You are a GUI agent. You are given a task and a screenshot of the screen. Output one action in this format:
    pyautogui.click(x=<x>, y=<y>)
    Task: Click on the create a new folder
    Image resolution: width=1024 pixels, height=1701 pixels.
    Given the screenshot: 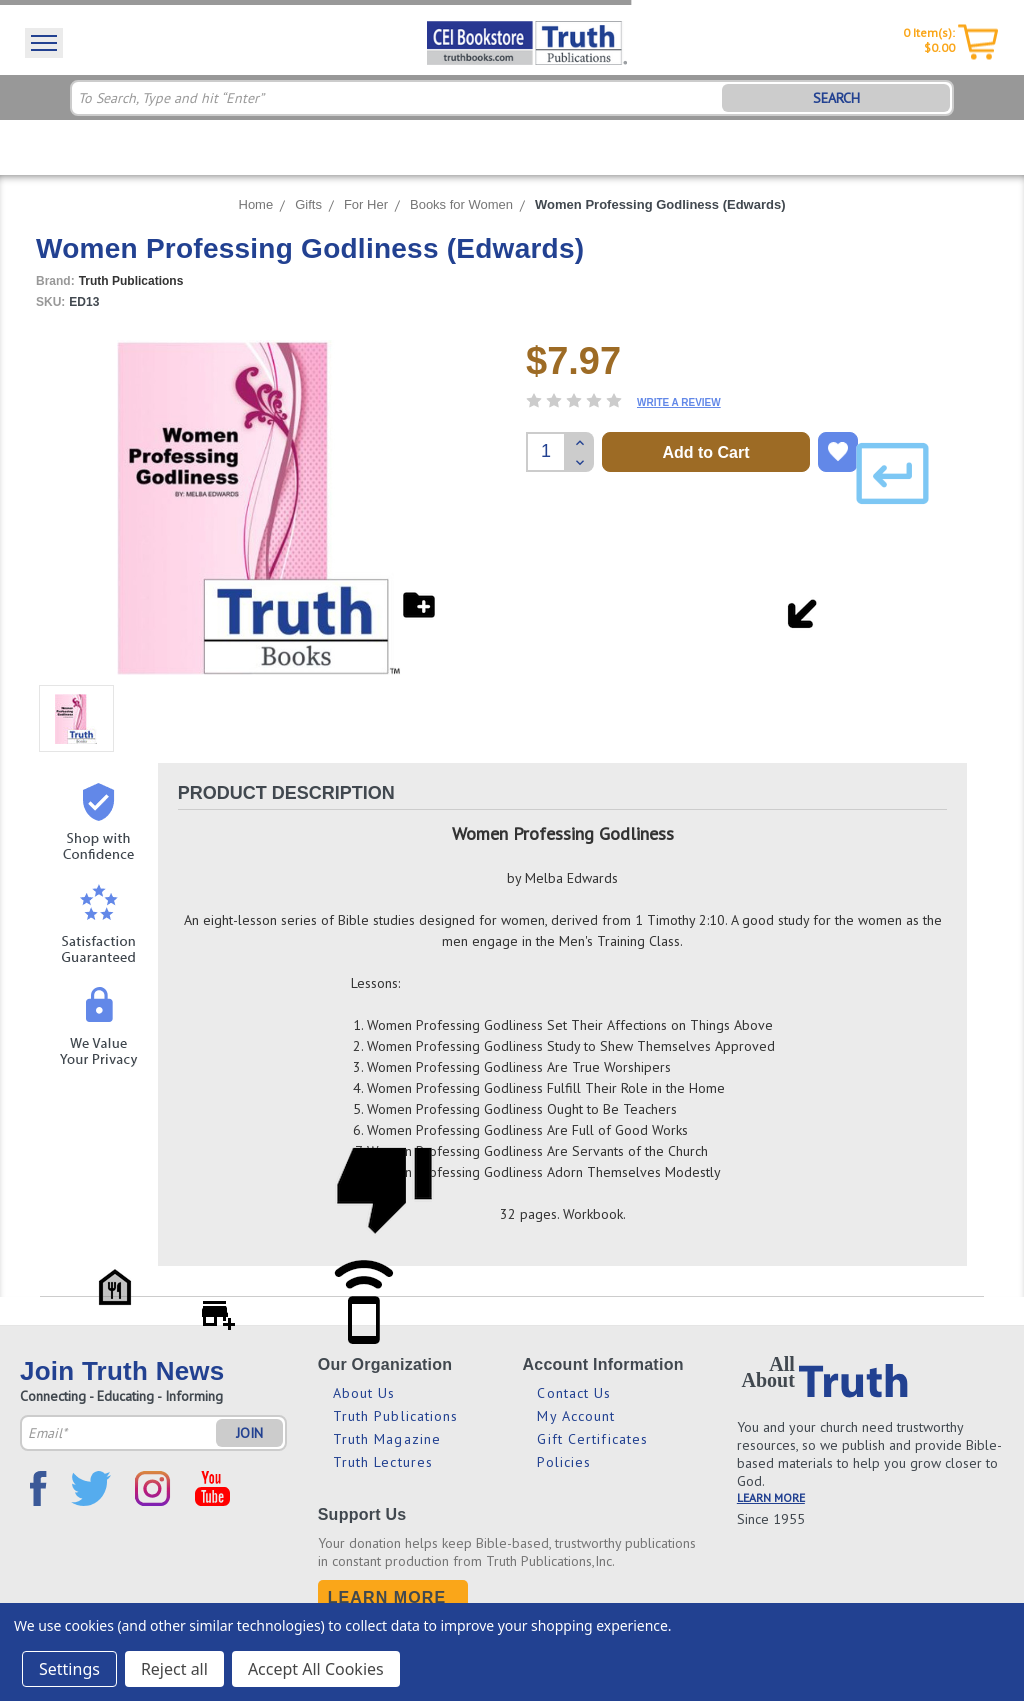 What is the action you would take?
    pyautogui.click(x=419, y=605)
    